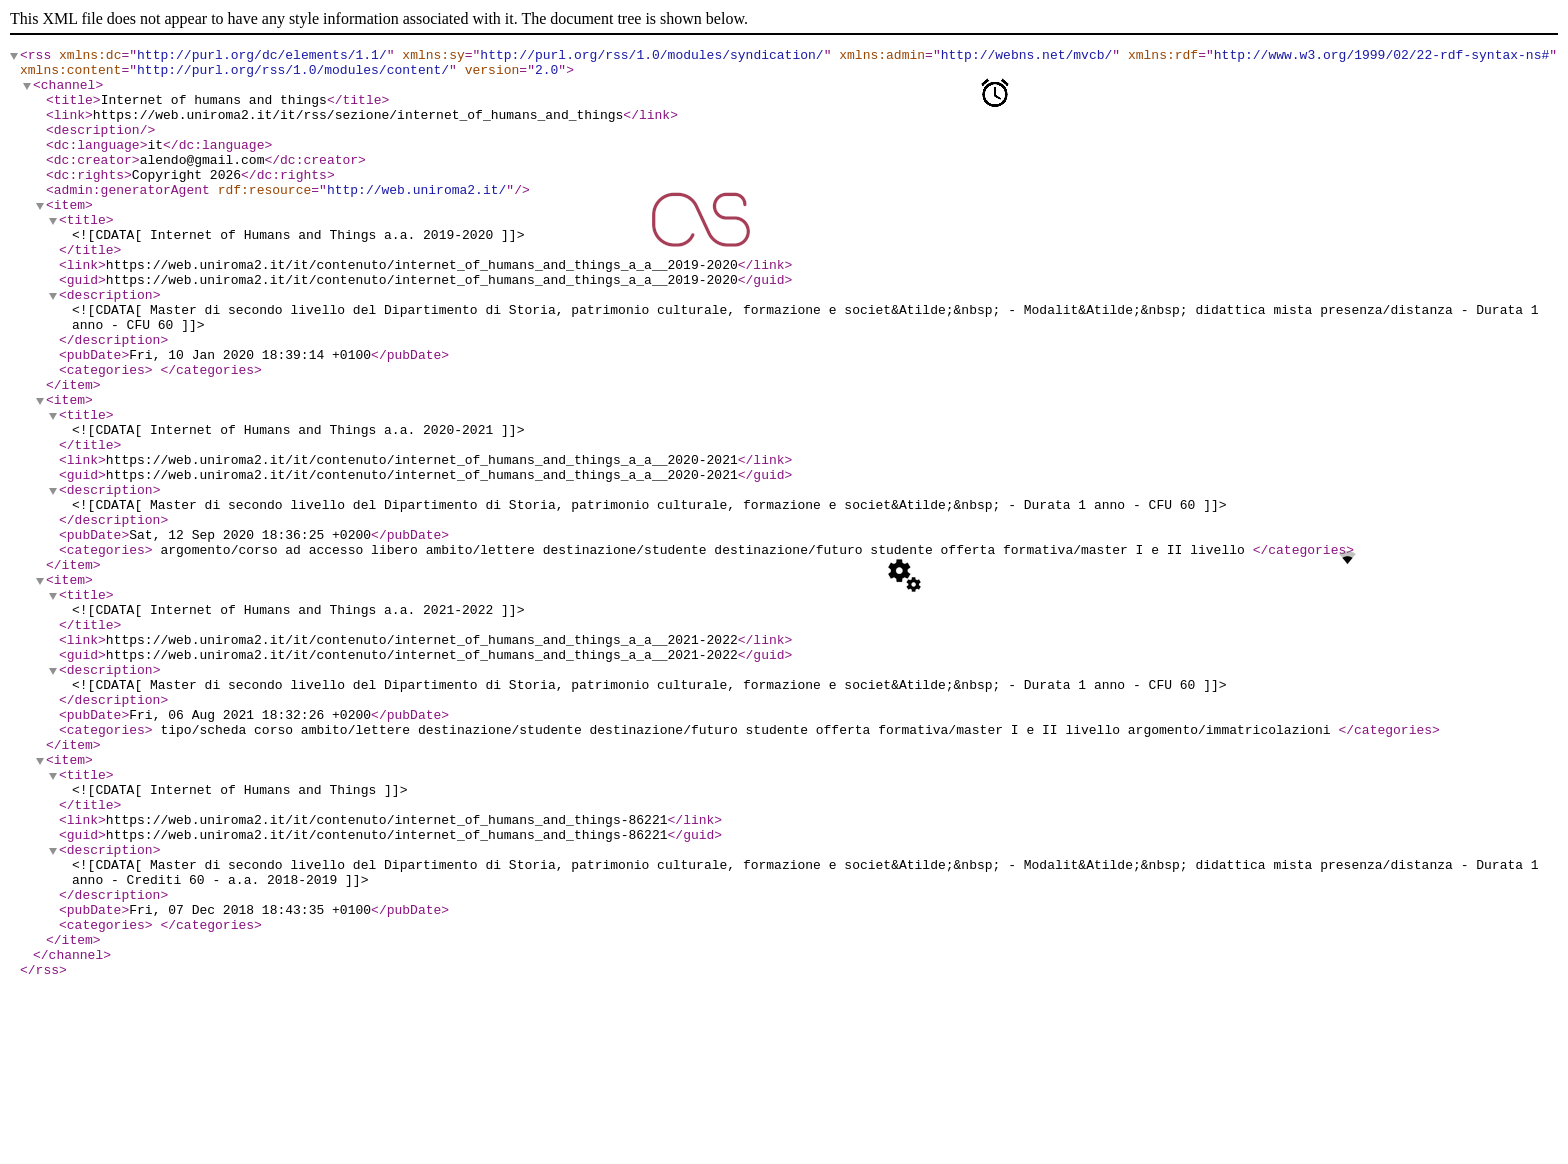 The width and height of the screenshot is (1568, 1164). Describe the element at coordinates (1347, 557) in the screenshot. I see `indicates weak wifi signal strength` at that location.